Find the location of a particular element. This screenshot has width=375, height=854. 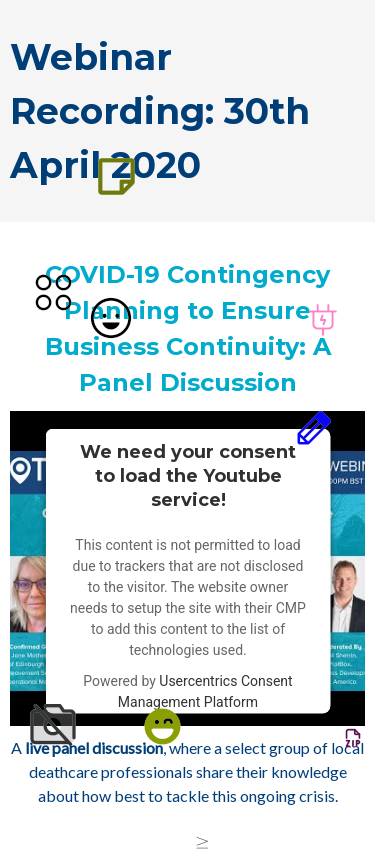

indicates a compressed zip file is located at coordinates (353, 738).